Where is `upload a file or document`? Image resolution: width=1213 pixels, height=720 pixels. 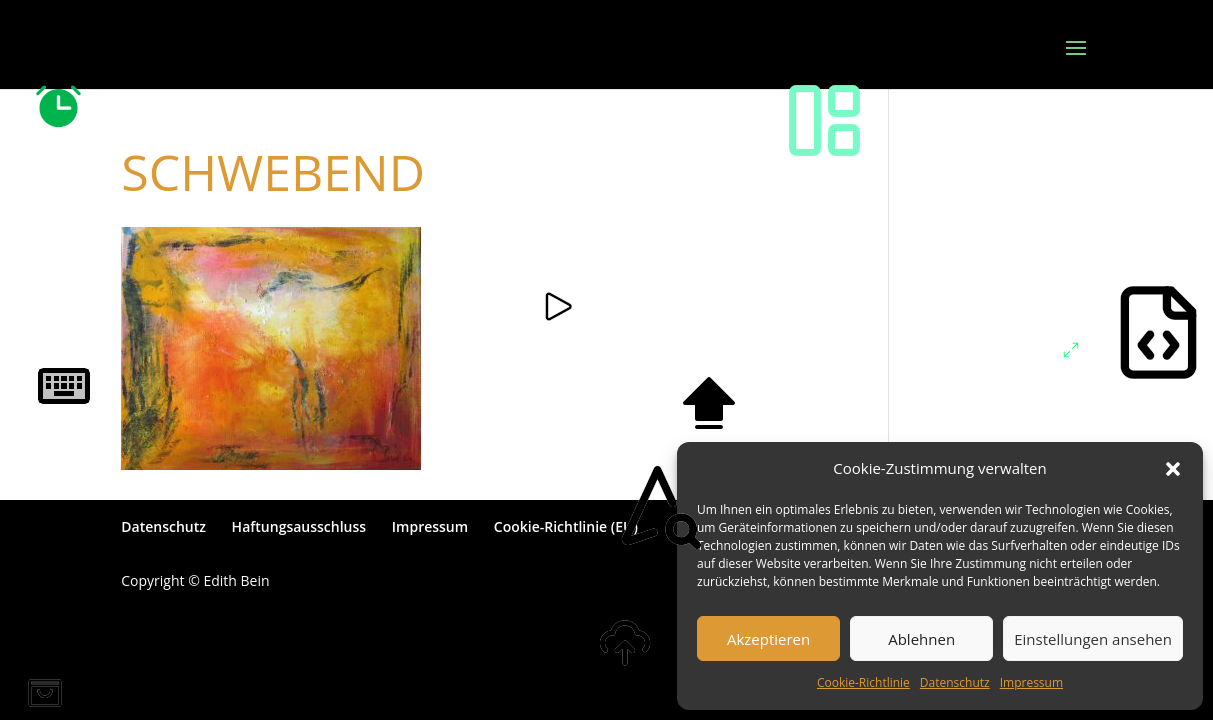 upload a file or document is located at coordinates (709, 405).